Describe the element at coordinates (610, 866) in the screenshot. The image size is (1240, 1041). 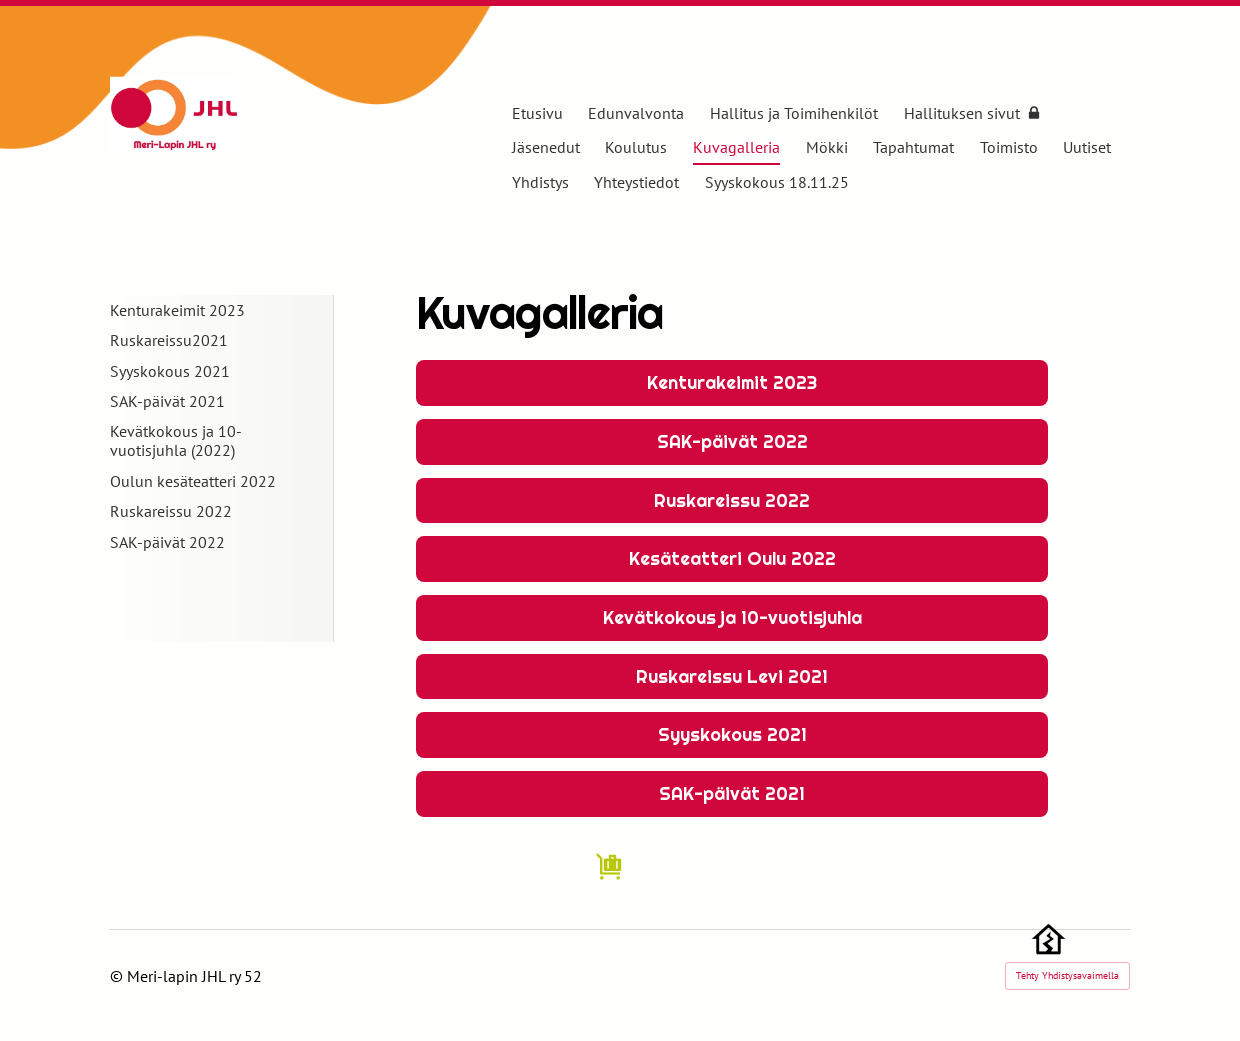
I see `access luggage or baggage services` at that location.